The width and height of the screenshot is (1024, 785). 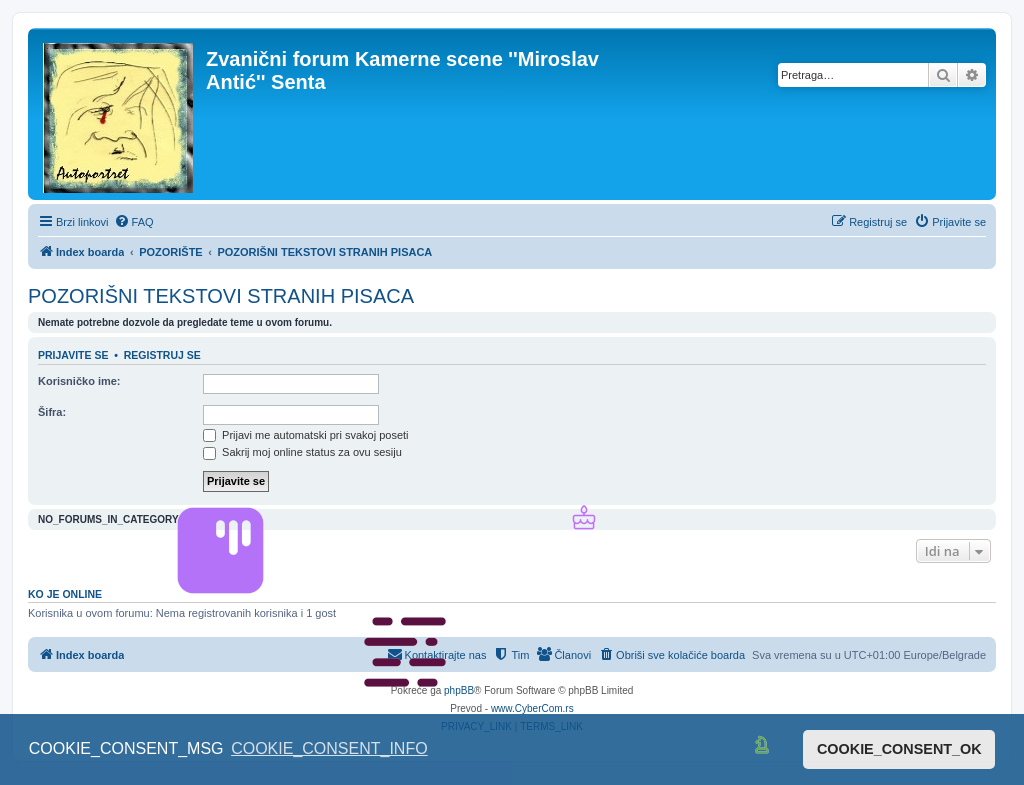 What do you see at coordinates (405, 650) in the screenshot?
I see `indicates misty or foggy weather conditions` at bounding box center [405, 650].